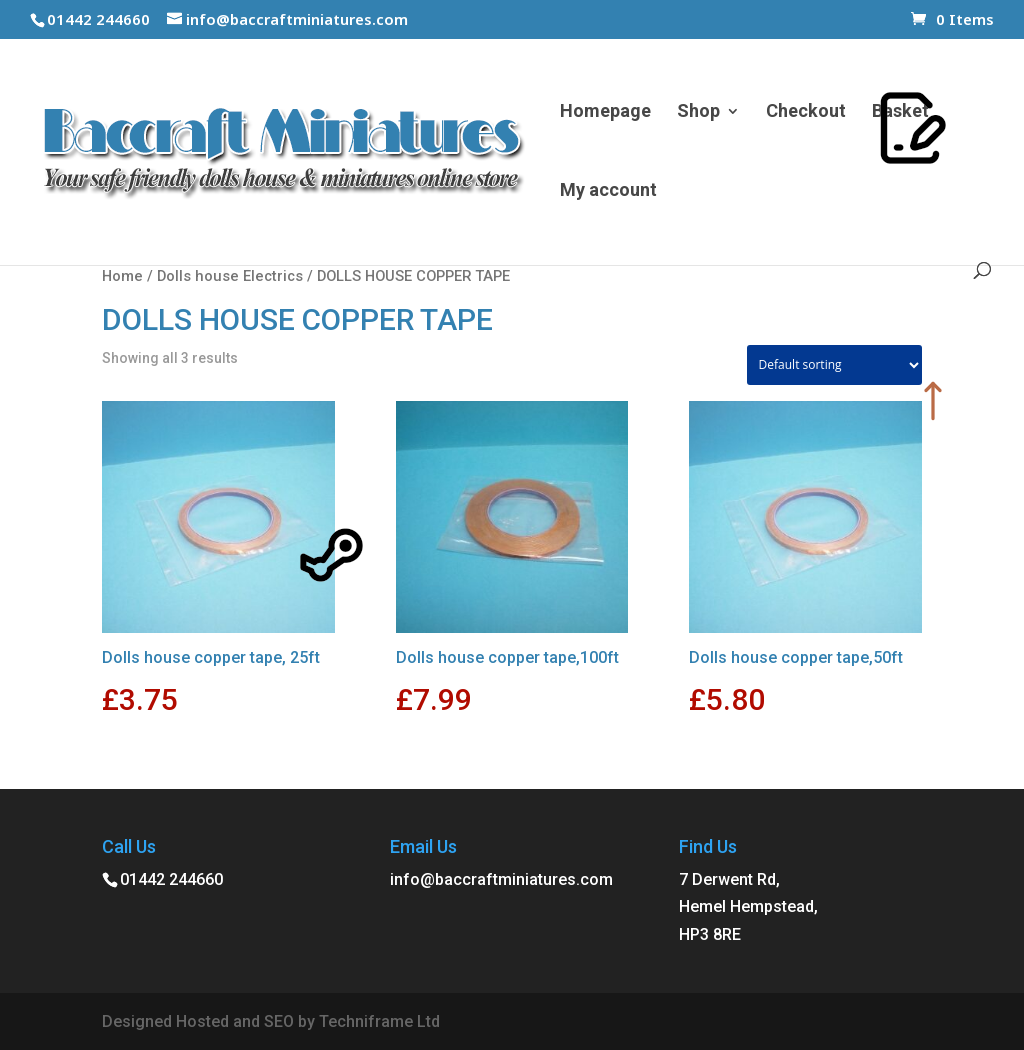 This screenshot has height=1050, width=1024. I want to click on open Steam gaming platform, so click(331, 553).